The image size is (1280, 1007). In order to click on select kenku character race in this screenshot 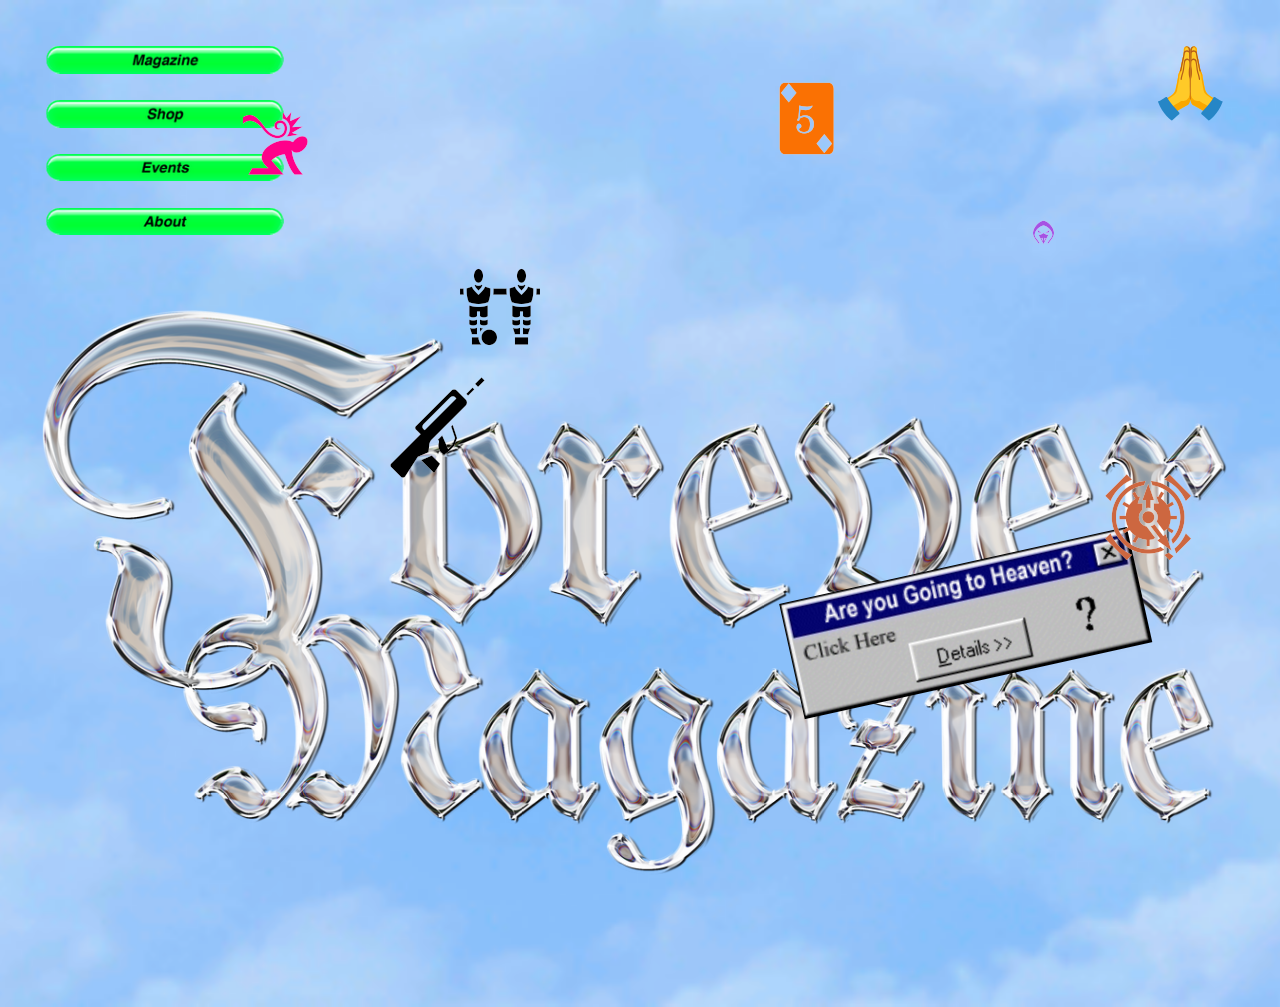, I will do `click(1043, 232)`.